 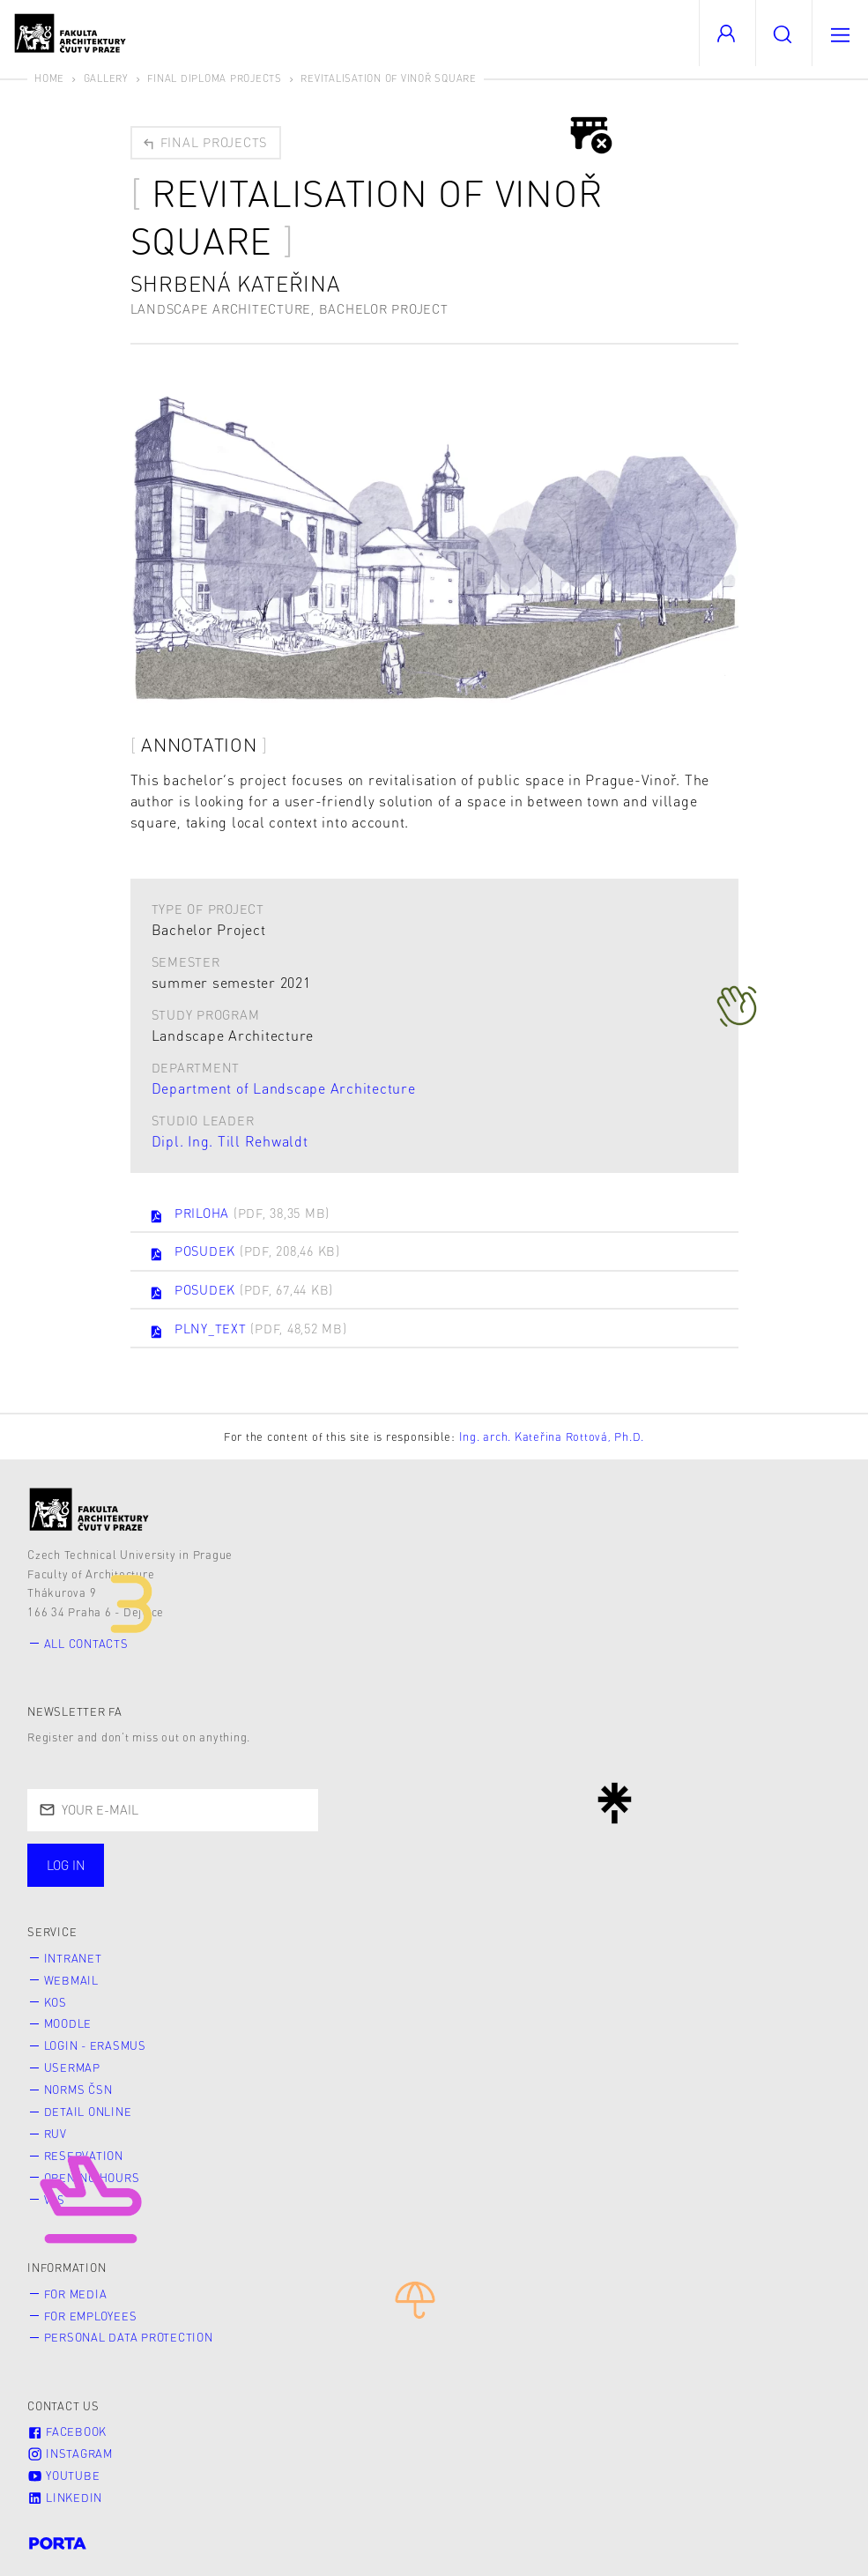 What do you see at coordinates (737, 1006) in the screenshot?
I see `send a greeting or say hello` at bounding box center [737, 1006].